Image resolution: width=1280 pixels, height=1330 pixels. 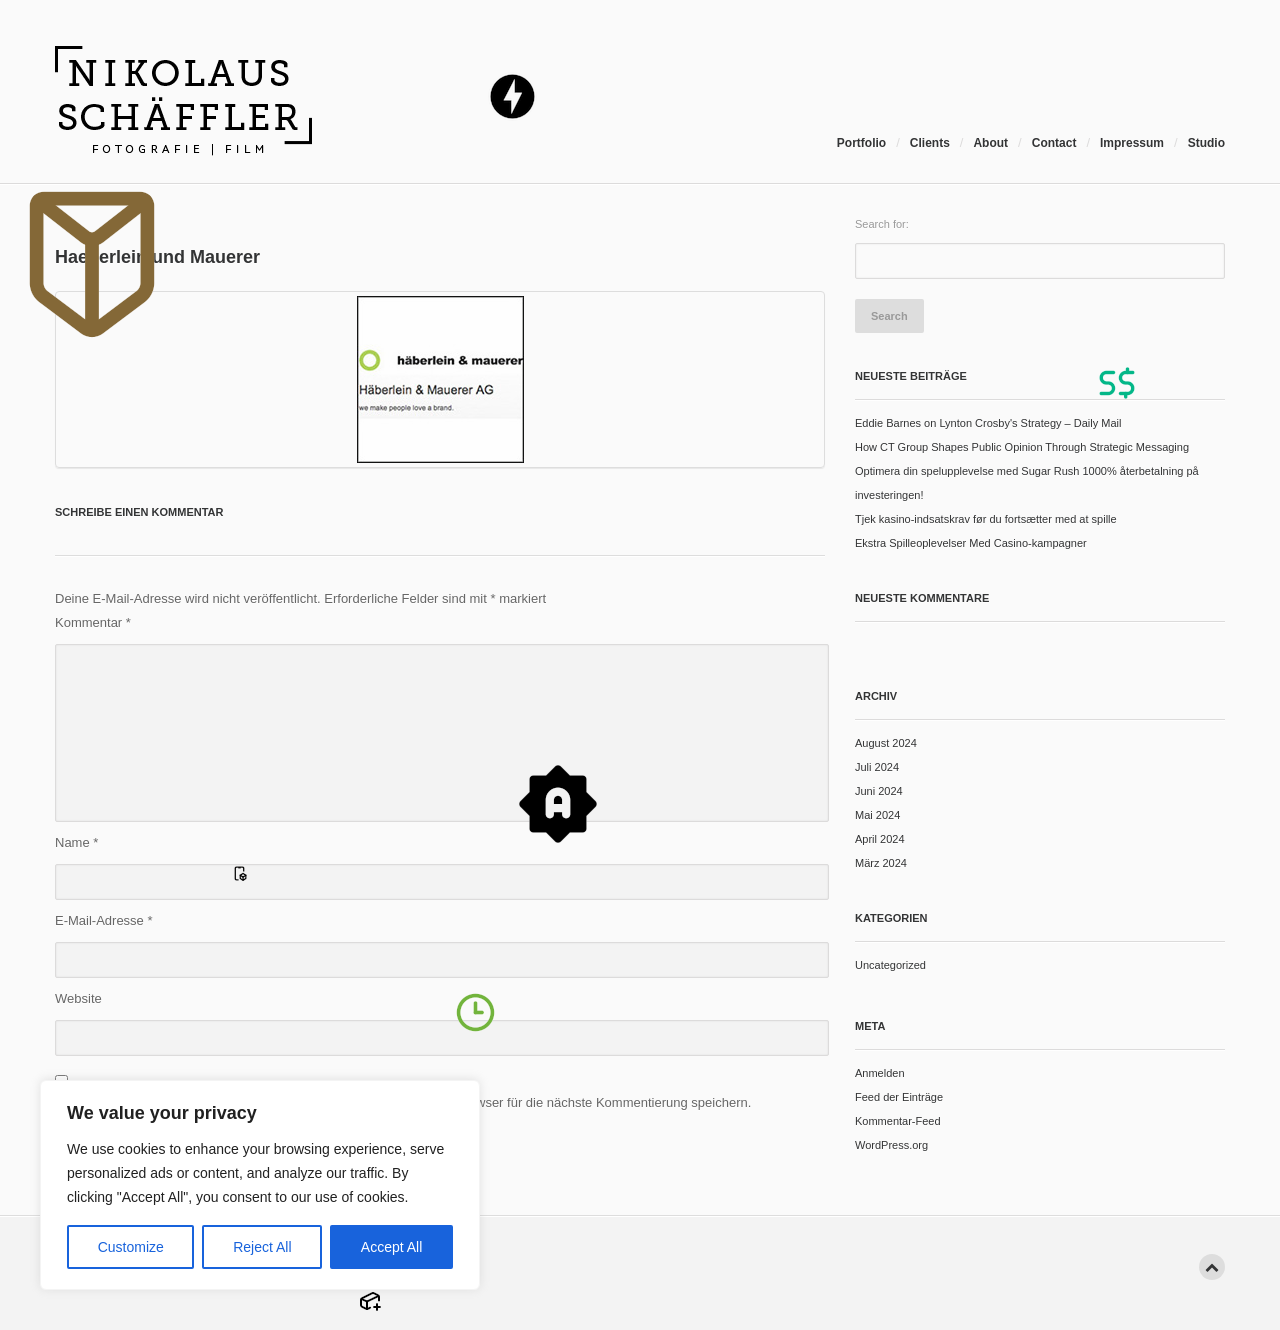 I want to click on enable automatic brightness adjustment, so click(x=558, y=804).